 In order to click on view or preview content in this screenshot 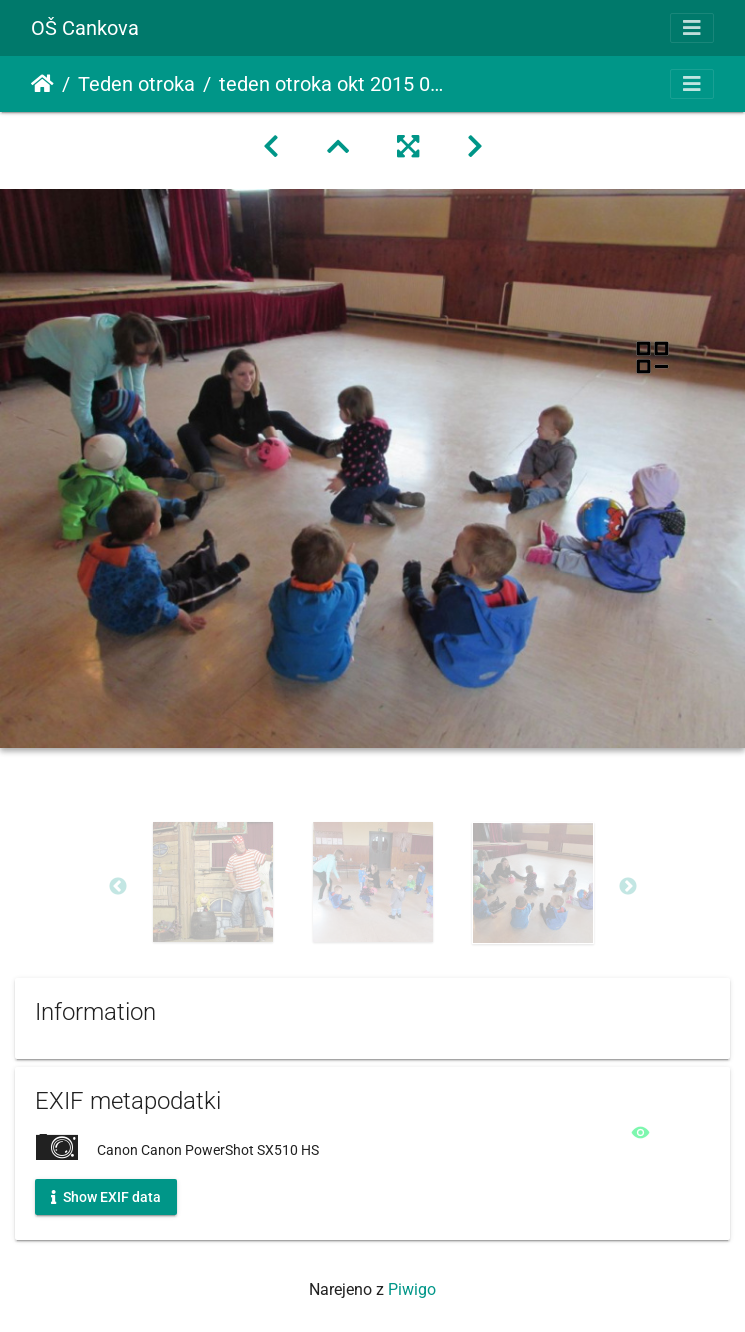, I will do `click(640, 1132)`.